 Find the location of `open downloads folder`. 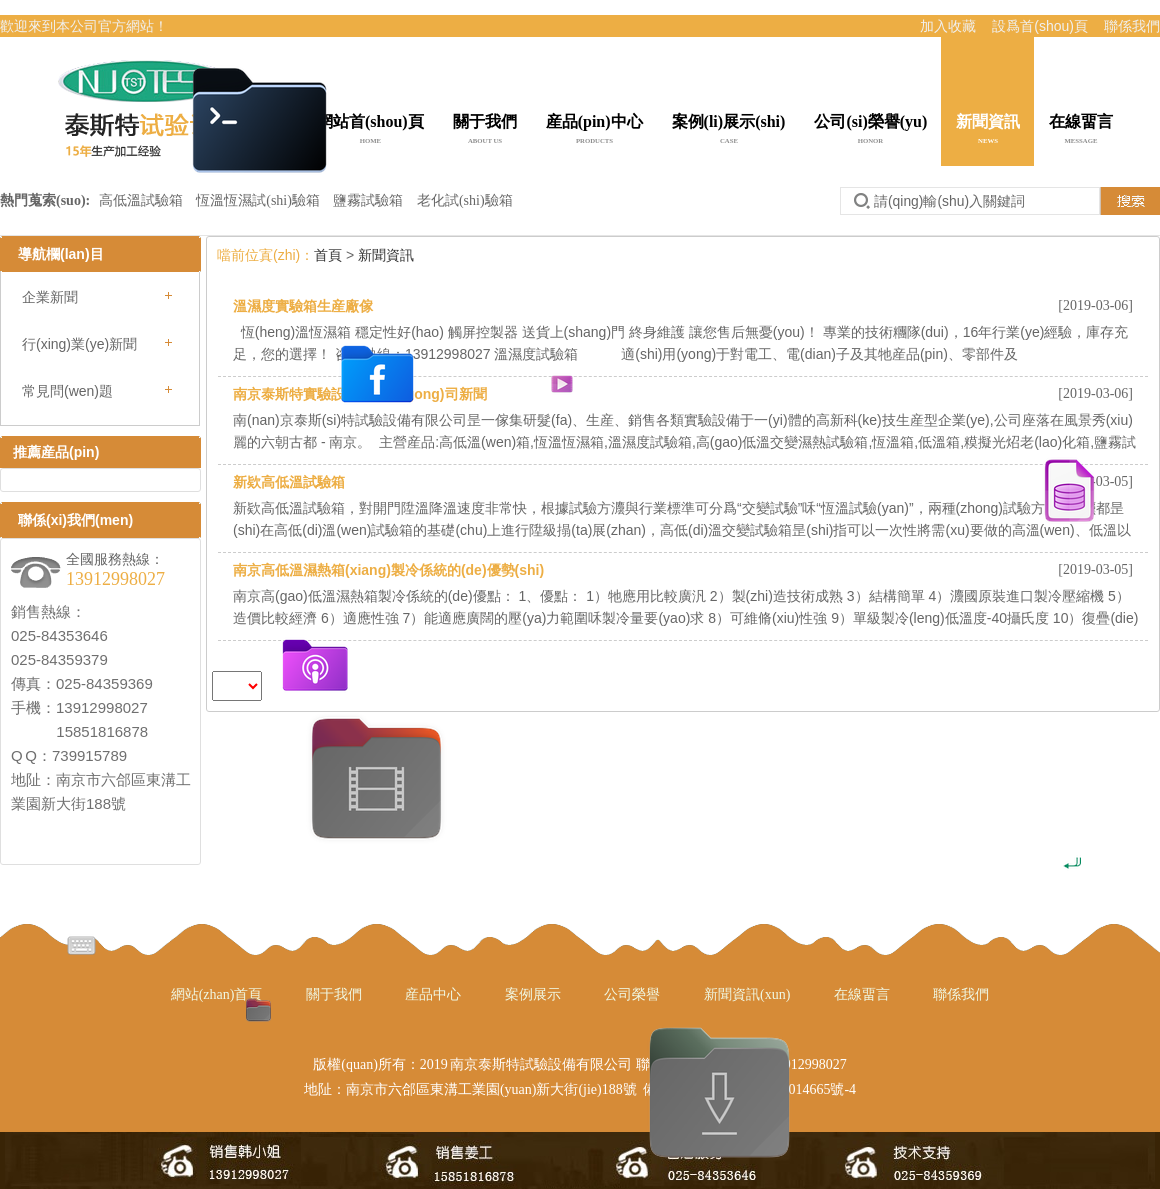

open downloads folder is located at coordinates (719, 1092).